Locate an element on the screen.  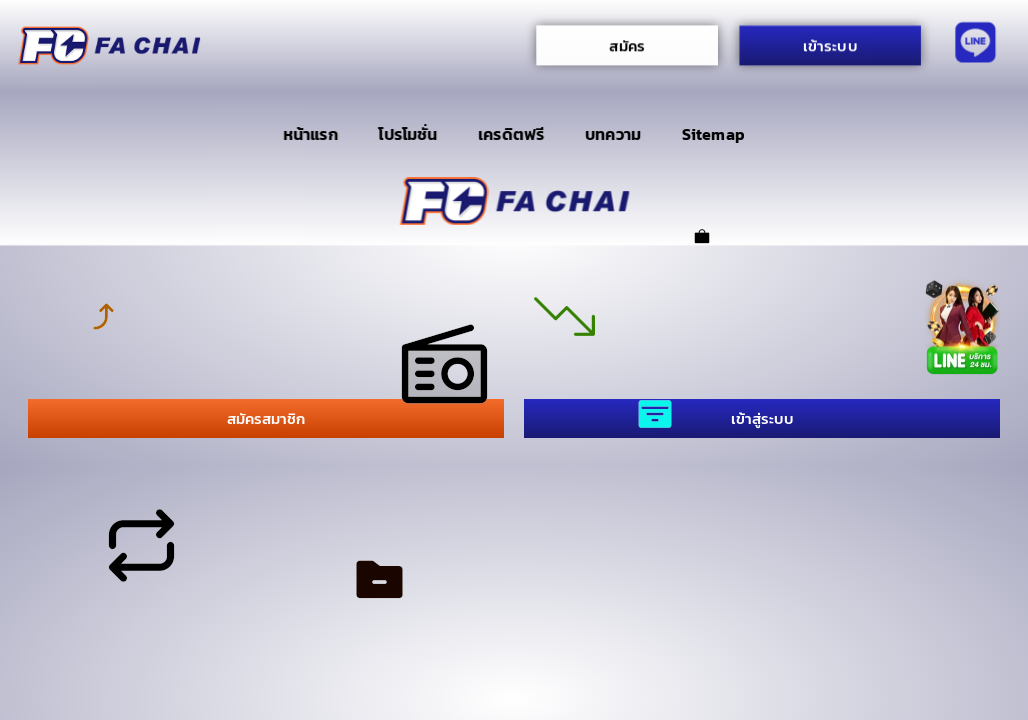
remove a folder is located at coordinates (379, 578).